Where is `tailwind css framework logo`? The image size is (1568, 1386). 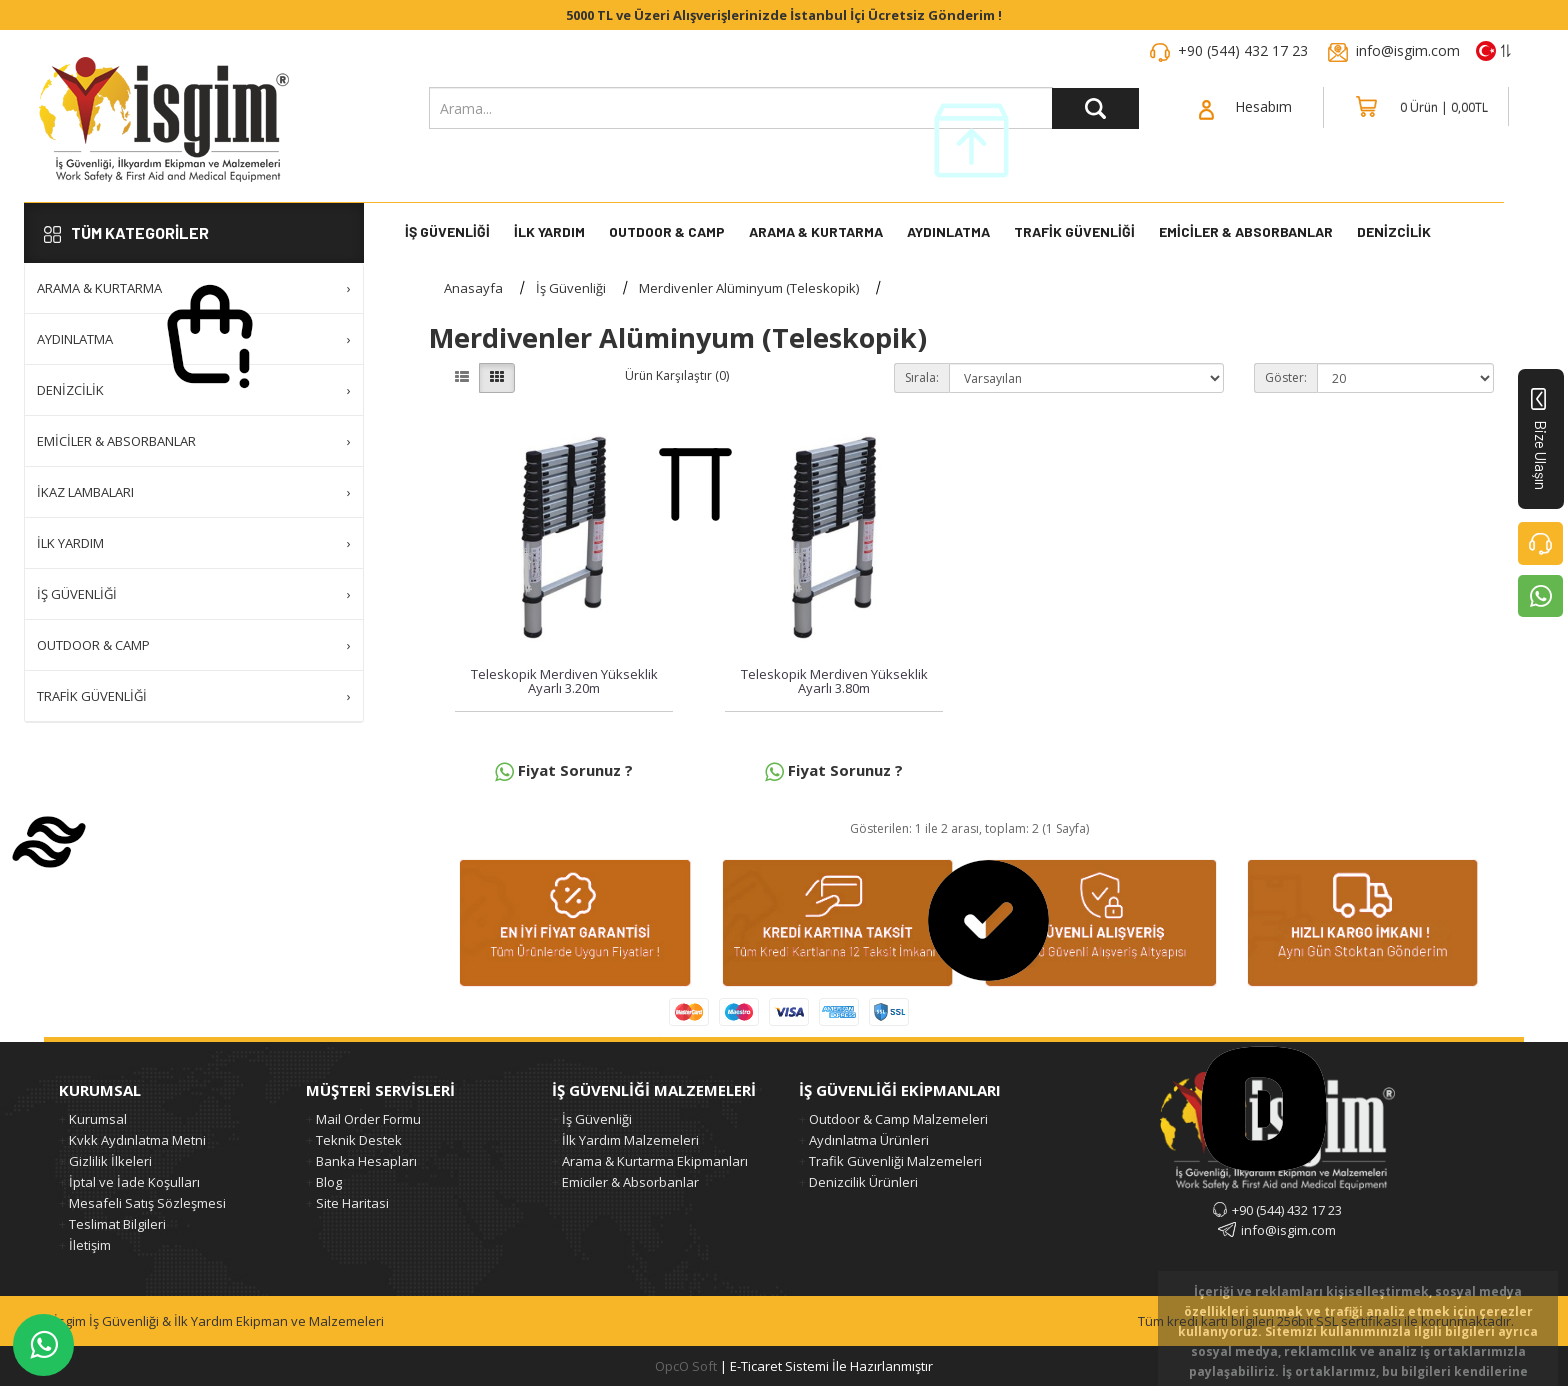 tailwind css framework logo is located at coordinates (49, 842).